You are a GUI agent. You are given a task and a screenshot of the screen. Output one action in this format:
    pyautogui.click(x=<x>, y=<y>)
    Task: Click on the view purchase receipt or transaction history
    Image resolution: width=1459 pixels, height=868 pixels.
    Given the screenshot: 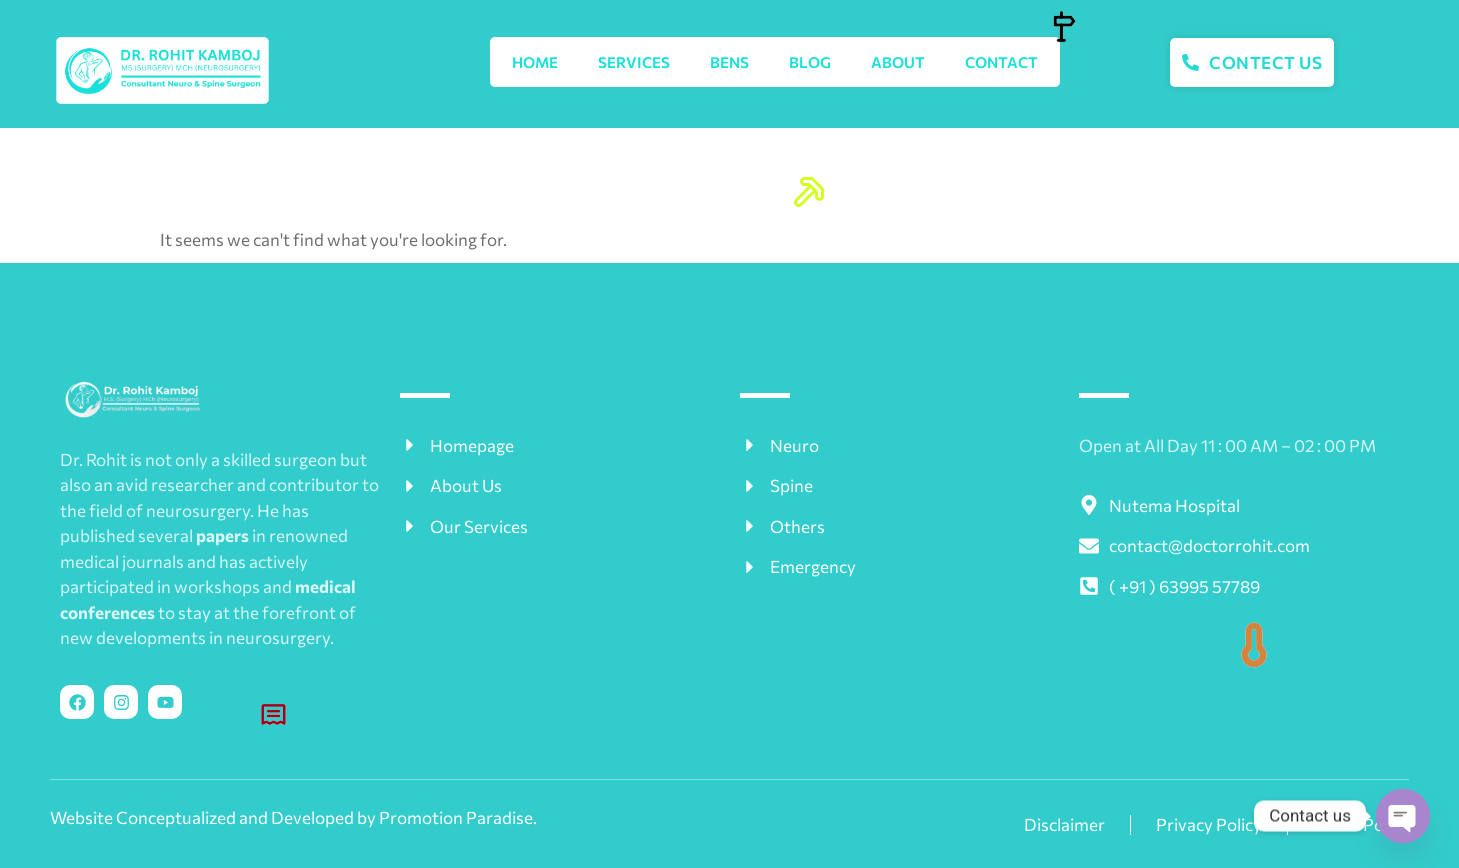 What is the action you would take?
    pyautogui.click(x=273, y=714)
    